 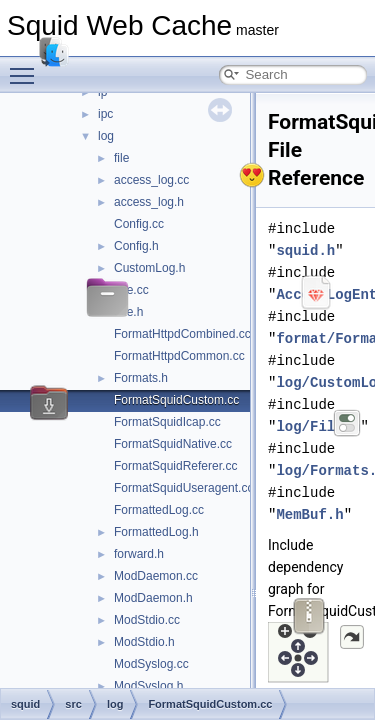 What do you see at coordinates (316, 292) in the screenshot?
I see `a ruby programming language source file` at bounding box center [316, 292].